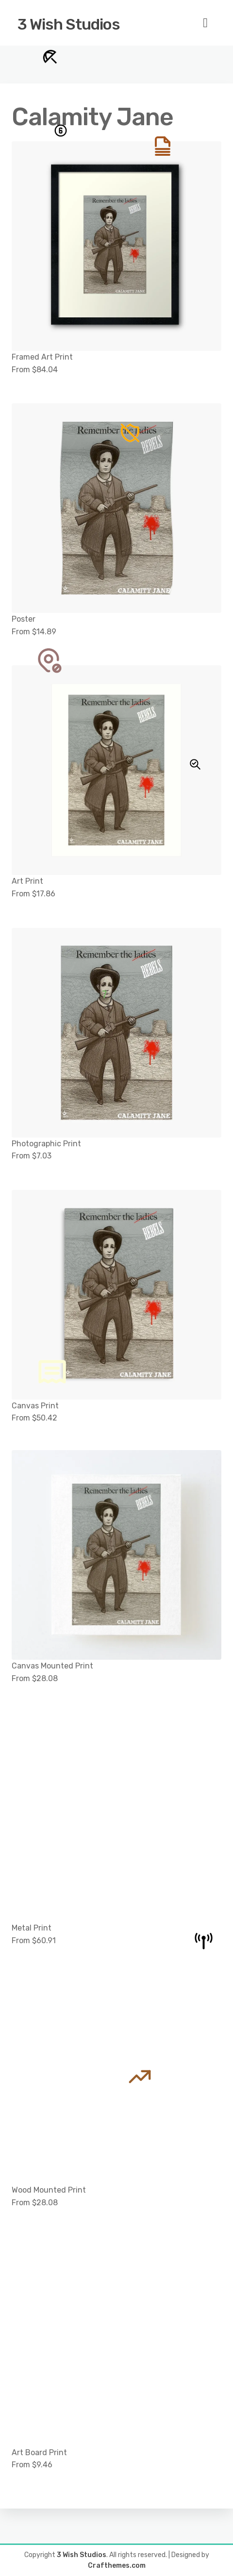  Describe the element at coordinates (61, 131) in the screenshot. I see `indicates step 6 in a multi-step process` at that location.